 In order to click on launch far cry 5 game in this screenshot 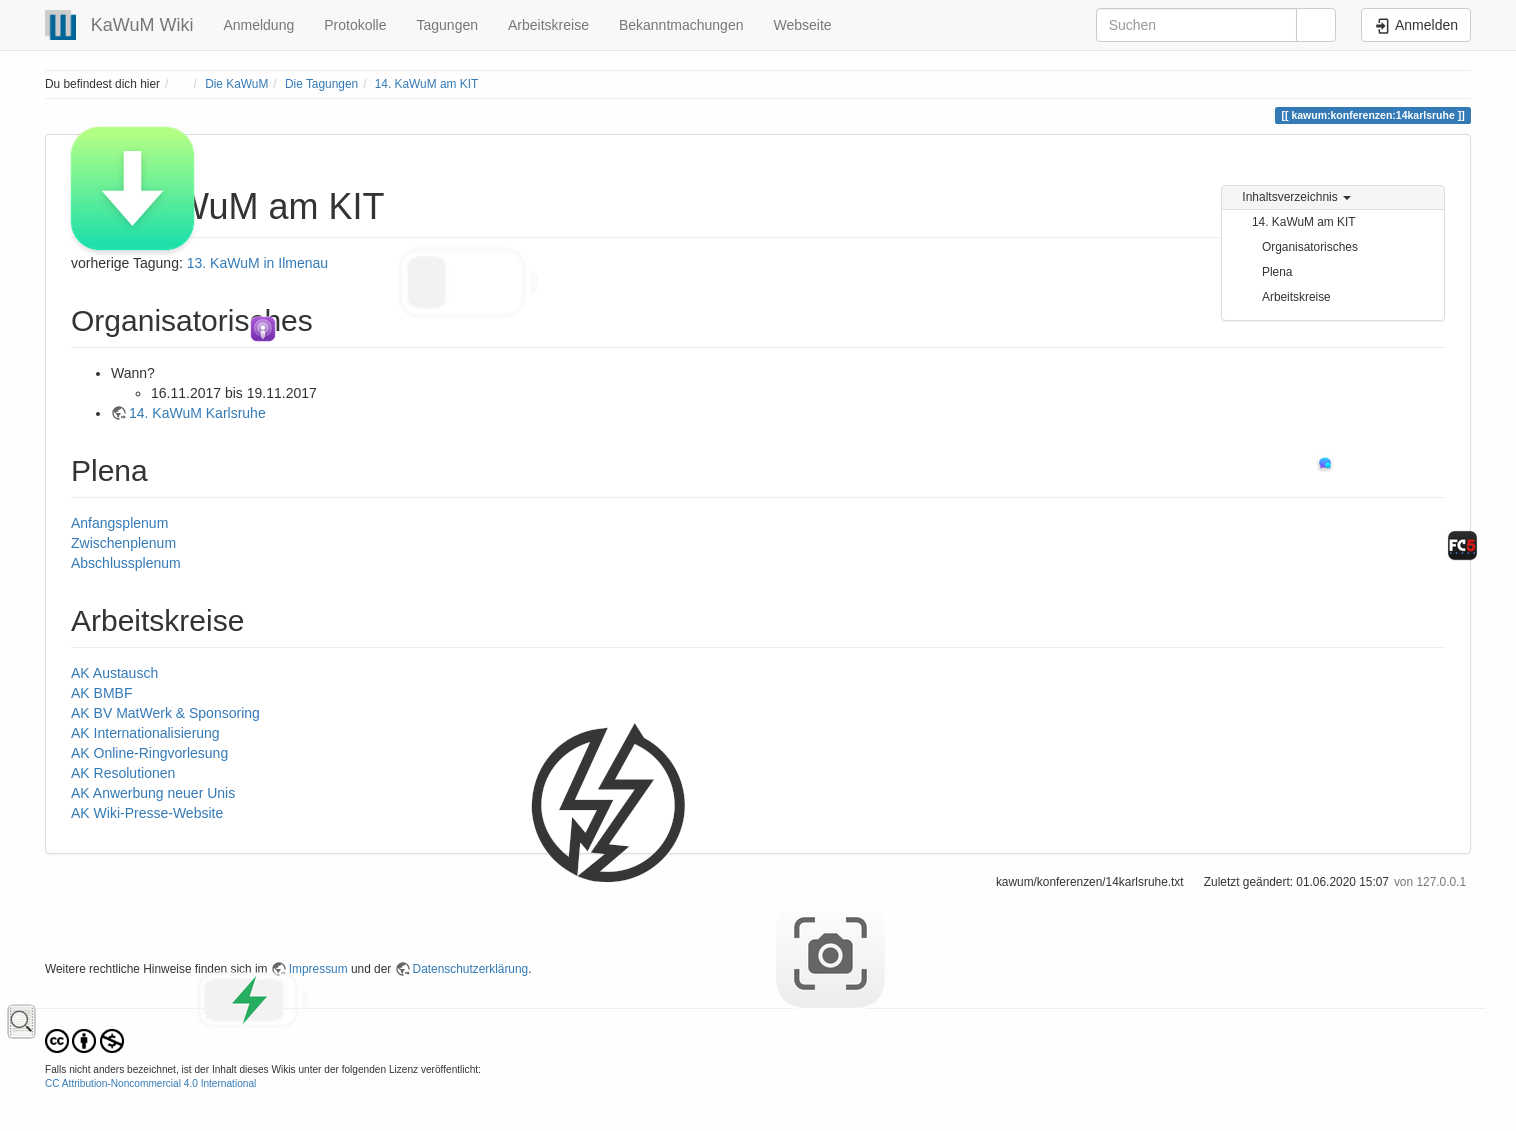, I will do `click(1462, 545)`.